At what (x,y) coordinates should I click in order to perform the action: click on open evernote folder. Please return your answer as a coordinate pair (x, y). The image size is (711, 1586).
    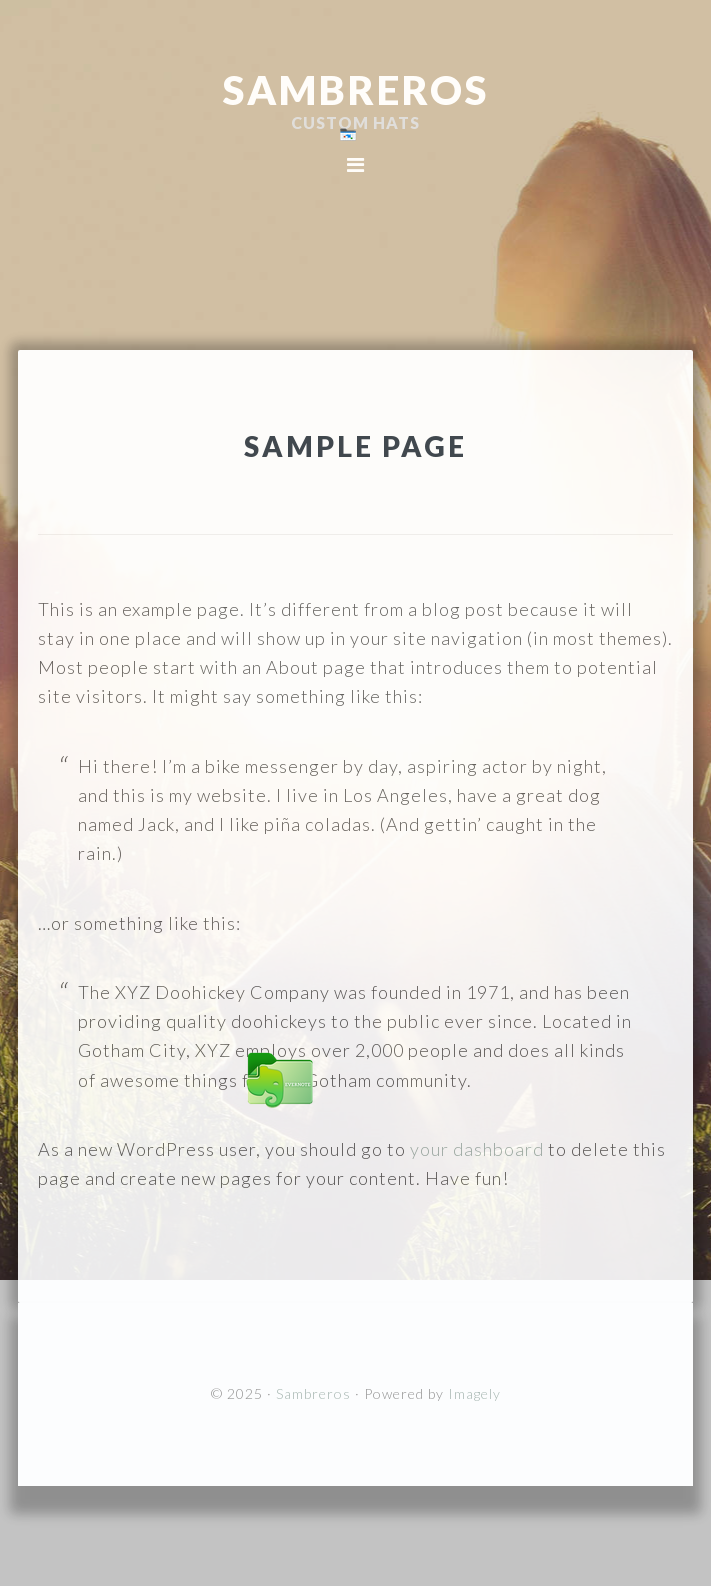
    Looking at the image, I should click on (280, 1080).